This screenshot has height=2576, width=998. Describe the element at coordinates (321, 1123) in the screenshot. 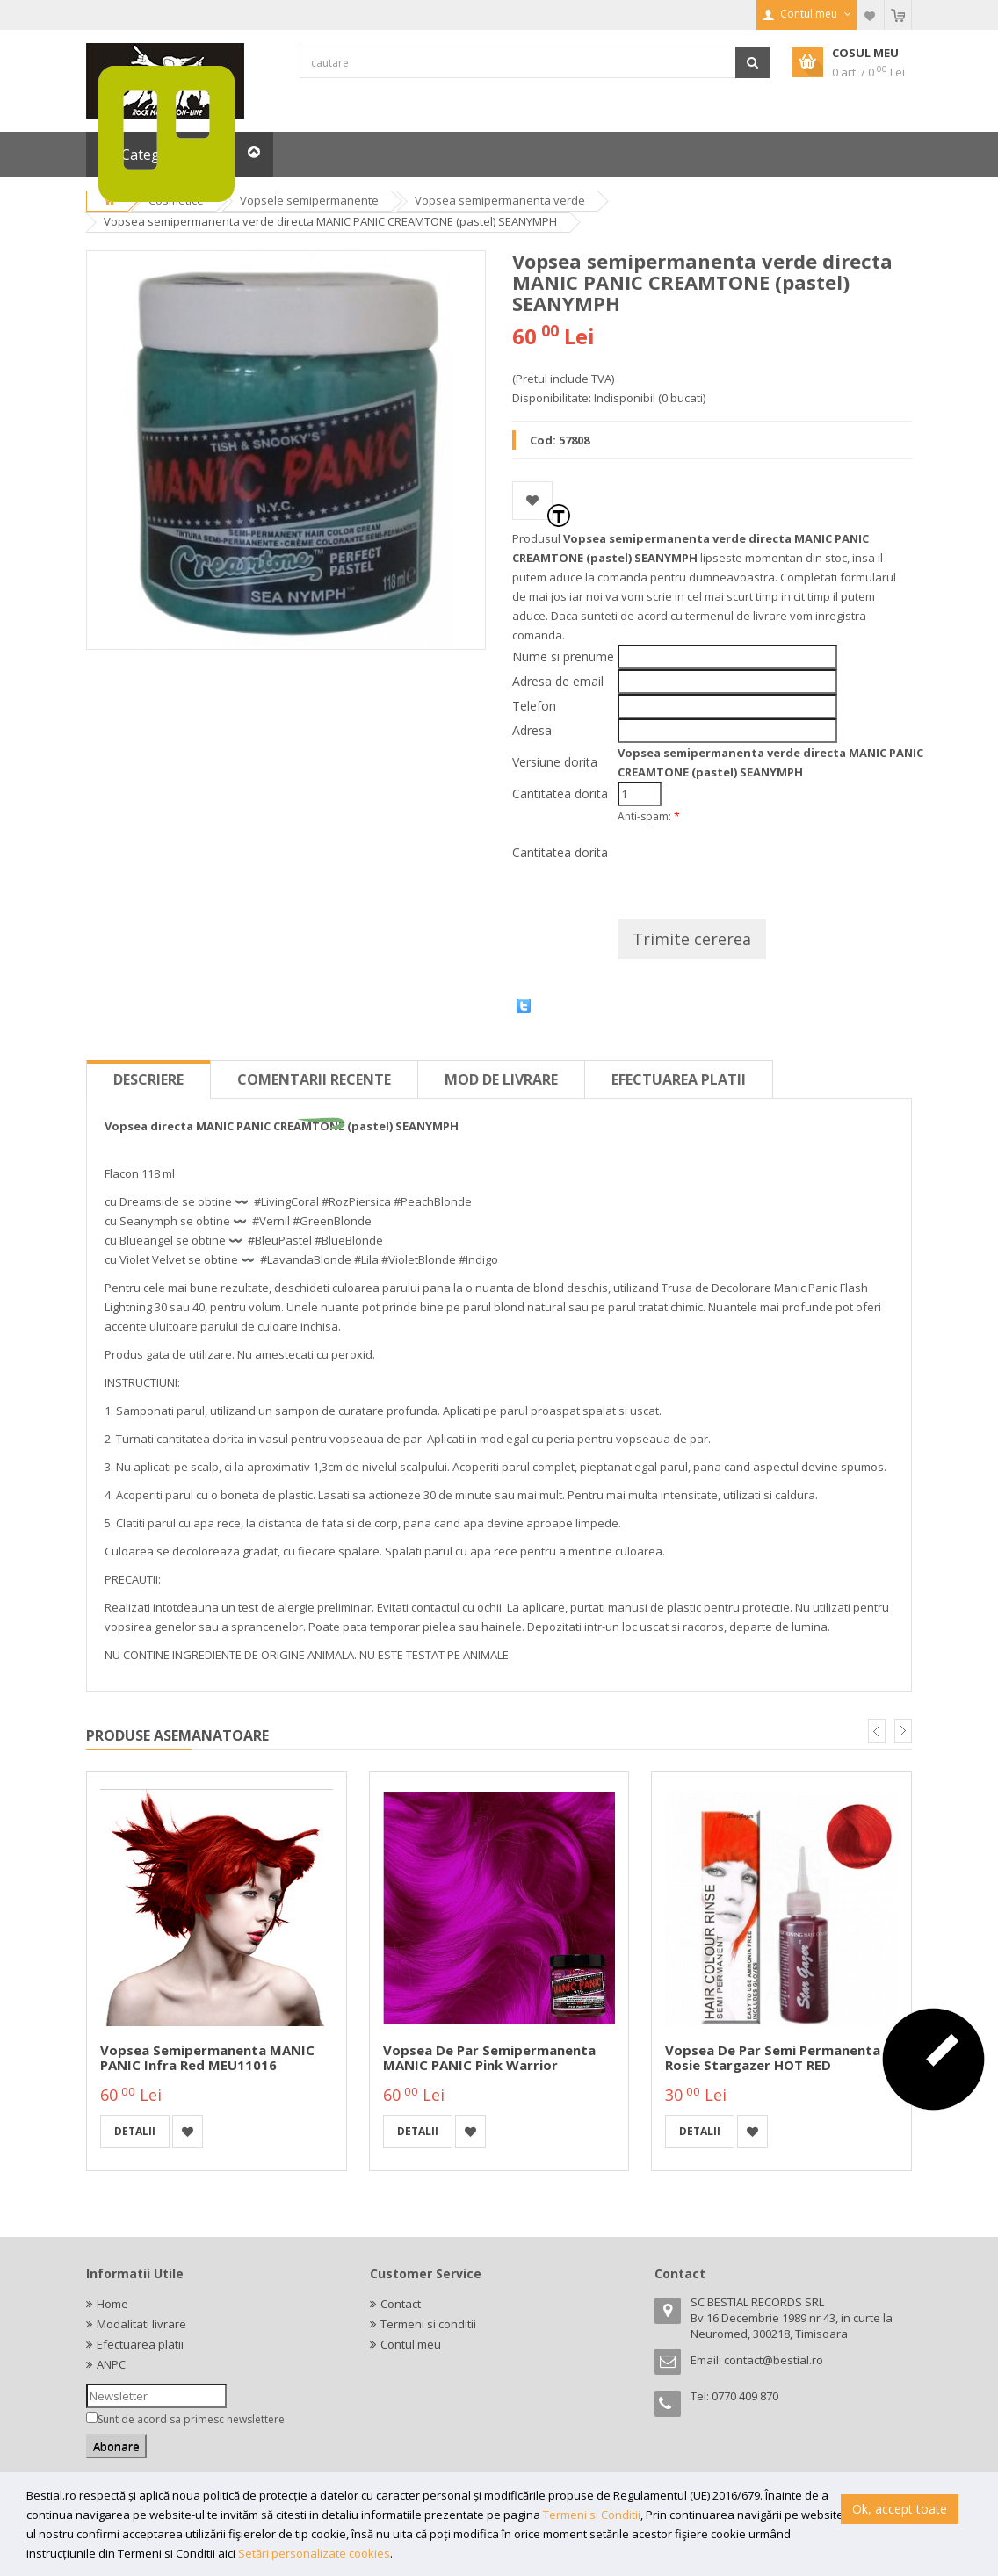

I see `british airways app or website` at that location.